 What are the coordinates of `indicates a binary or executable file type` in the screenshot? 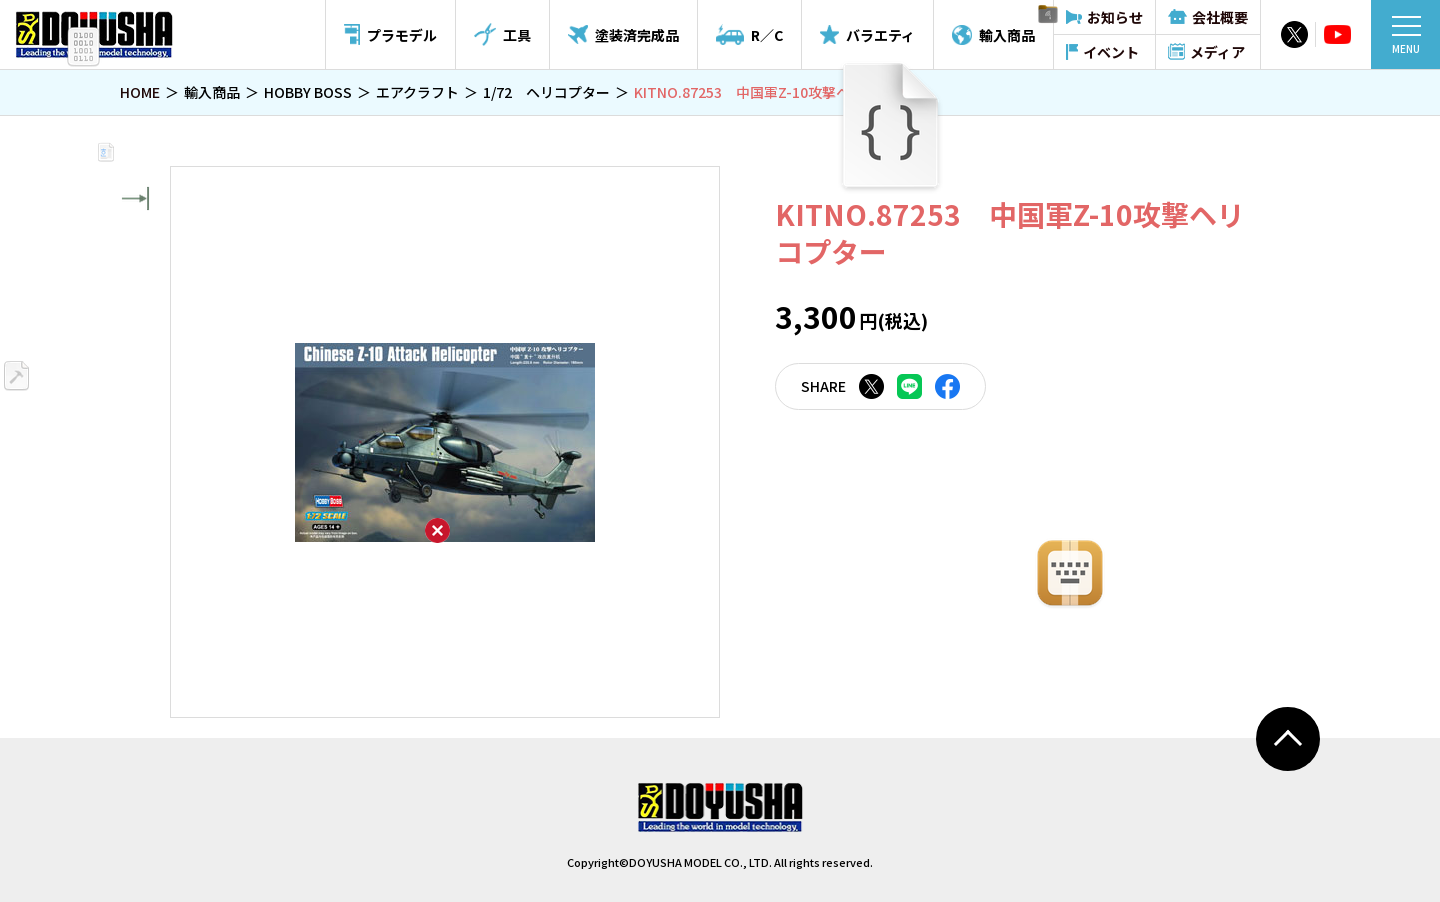 It's located at (83, 46).